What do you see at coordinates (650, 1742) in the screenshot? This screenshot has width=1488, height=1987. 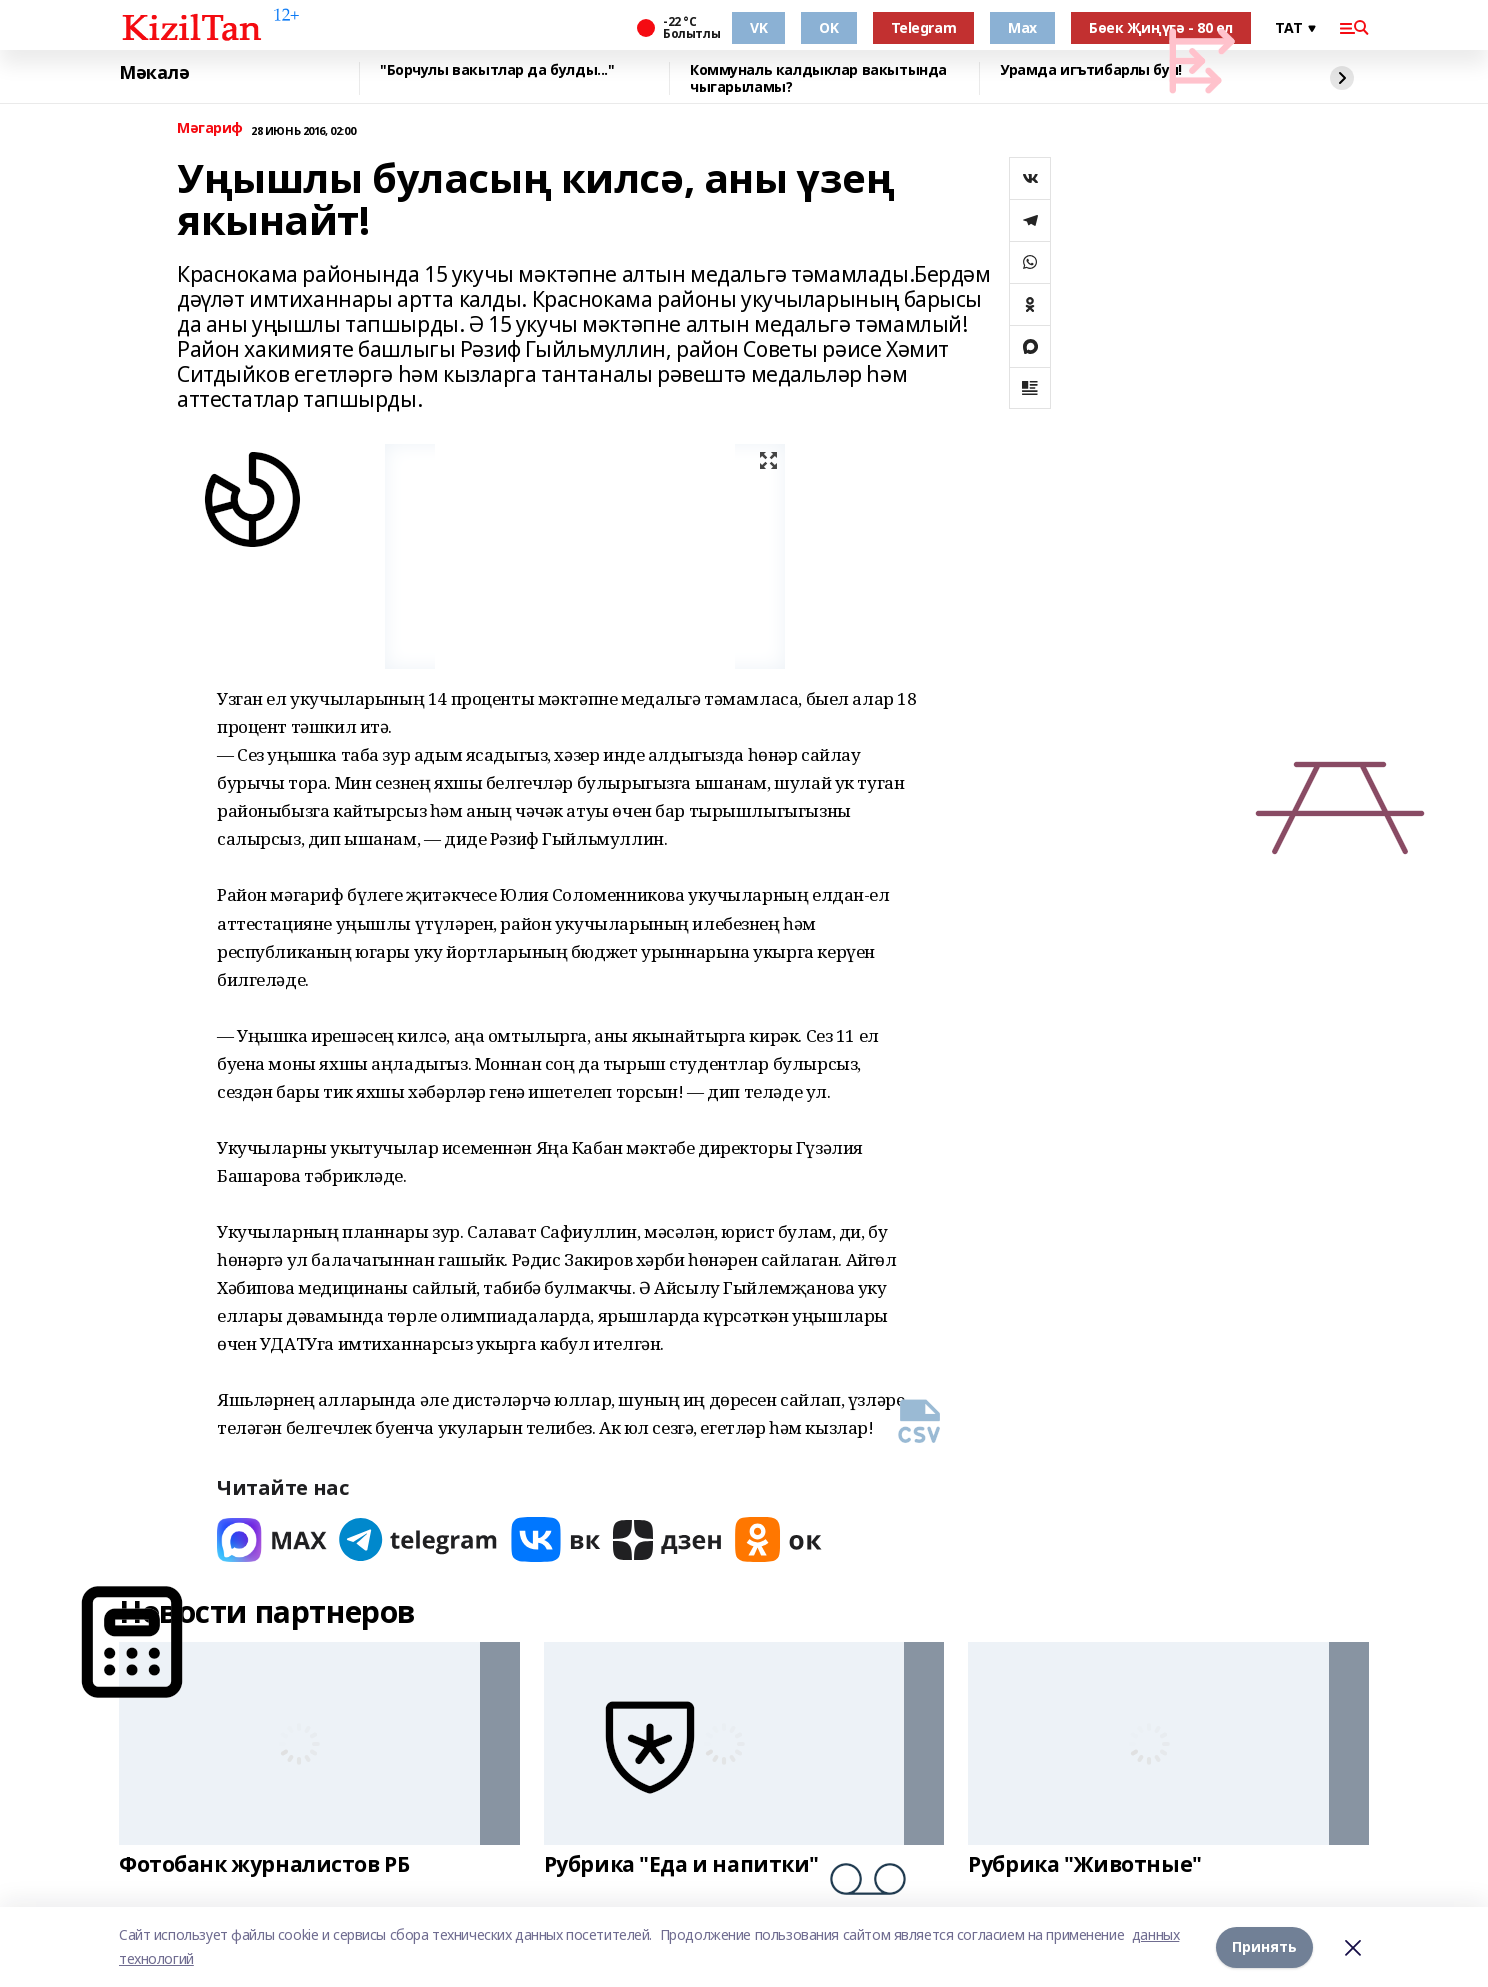 I see `indicates premium or verified security status` at bounding box center [650, 1742].